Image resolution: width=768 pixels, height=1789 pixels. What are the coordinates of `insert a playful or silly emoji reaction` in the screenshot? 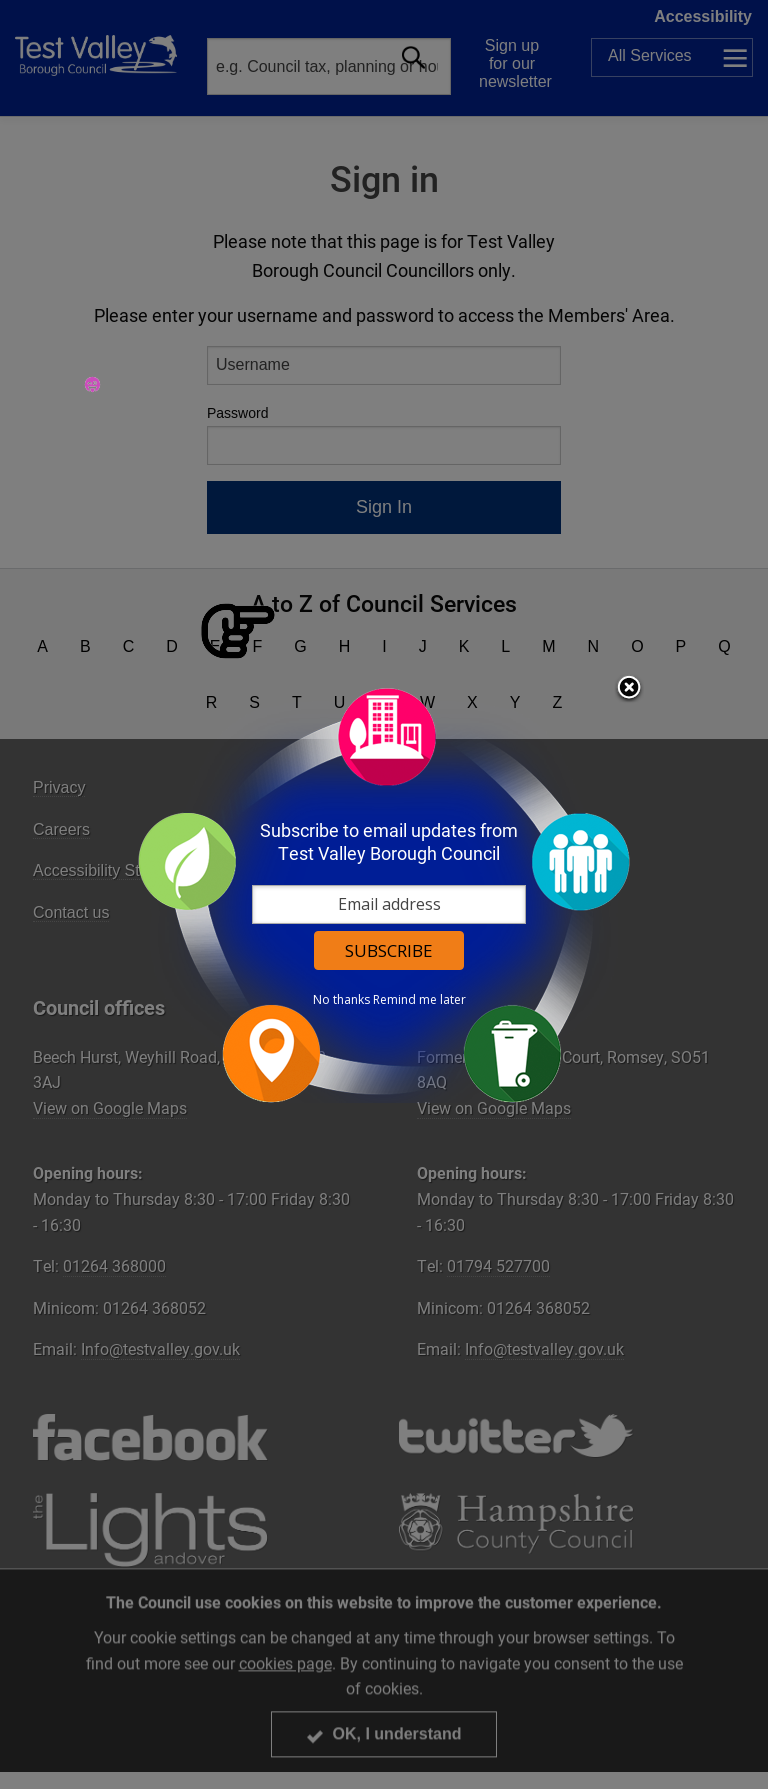 It's located at (92, 384).